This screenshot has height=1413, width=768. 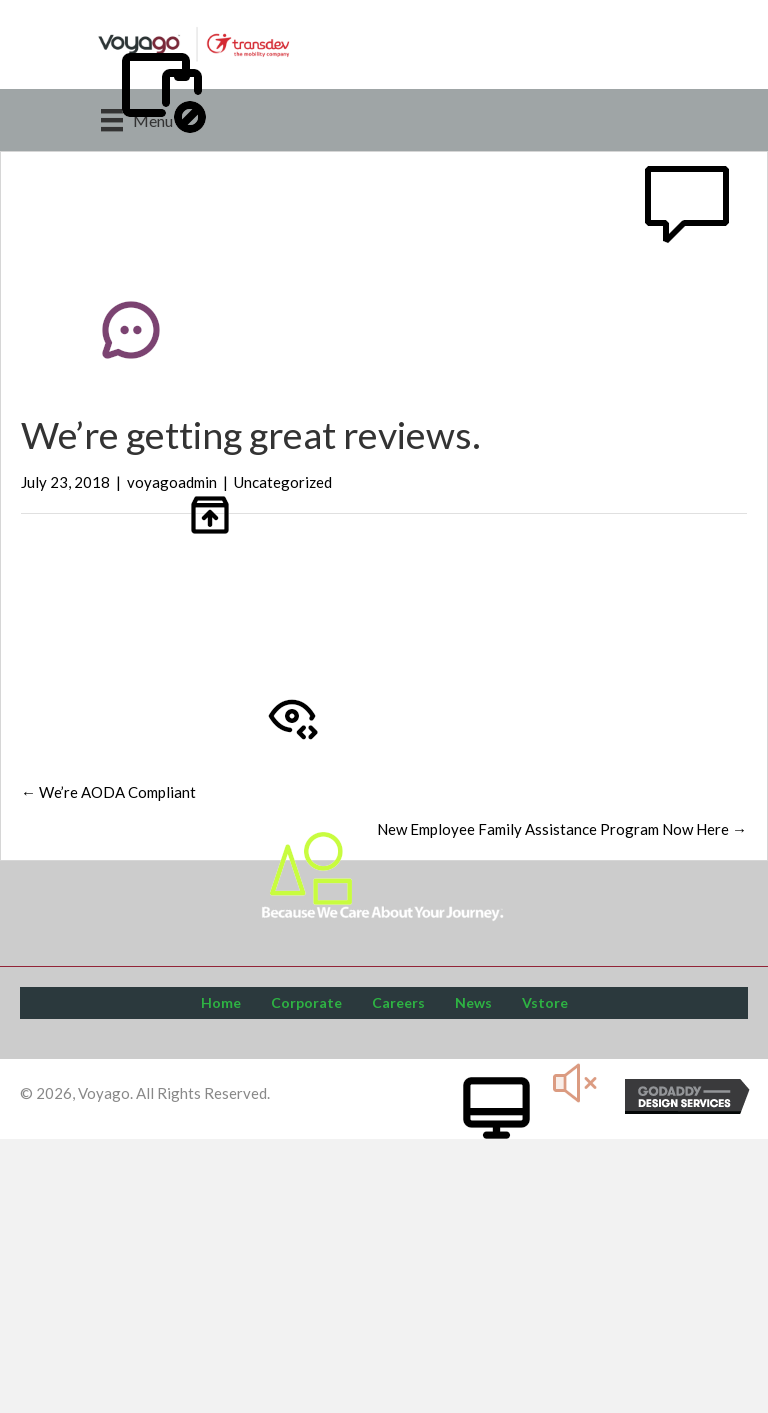 I want to click on switch to desktop view, so click(x=496, y=1105).